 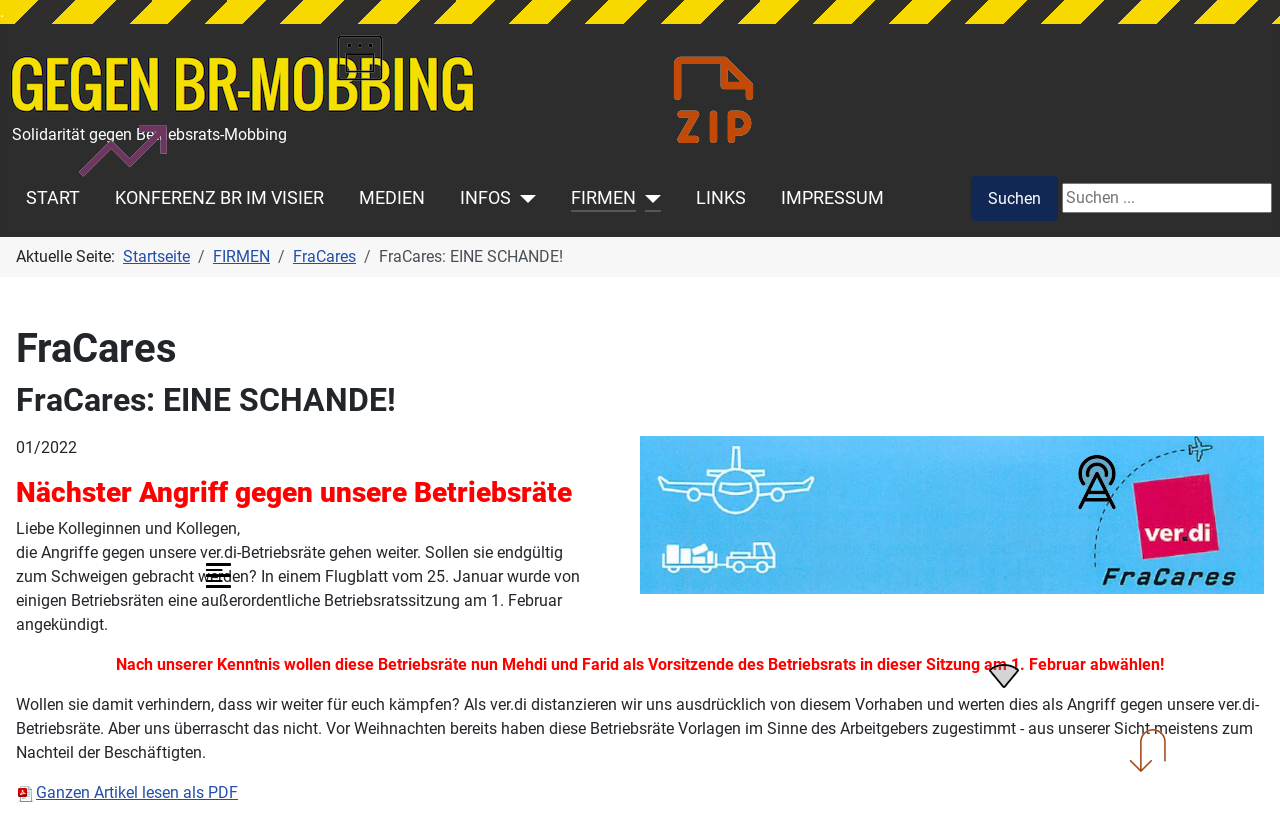 What do you see at coordinates (1097, 483) in the screenshot?
I see `indicates cellular network signal strength` at bounding box center [1097, 483].